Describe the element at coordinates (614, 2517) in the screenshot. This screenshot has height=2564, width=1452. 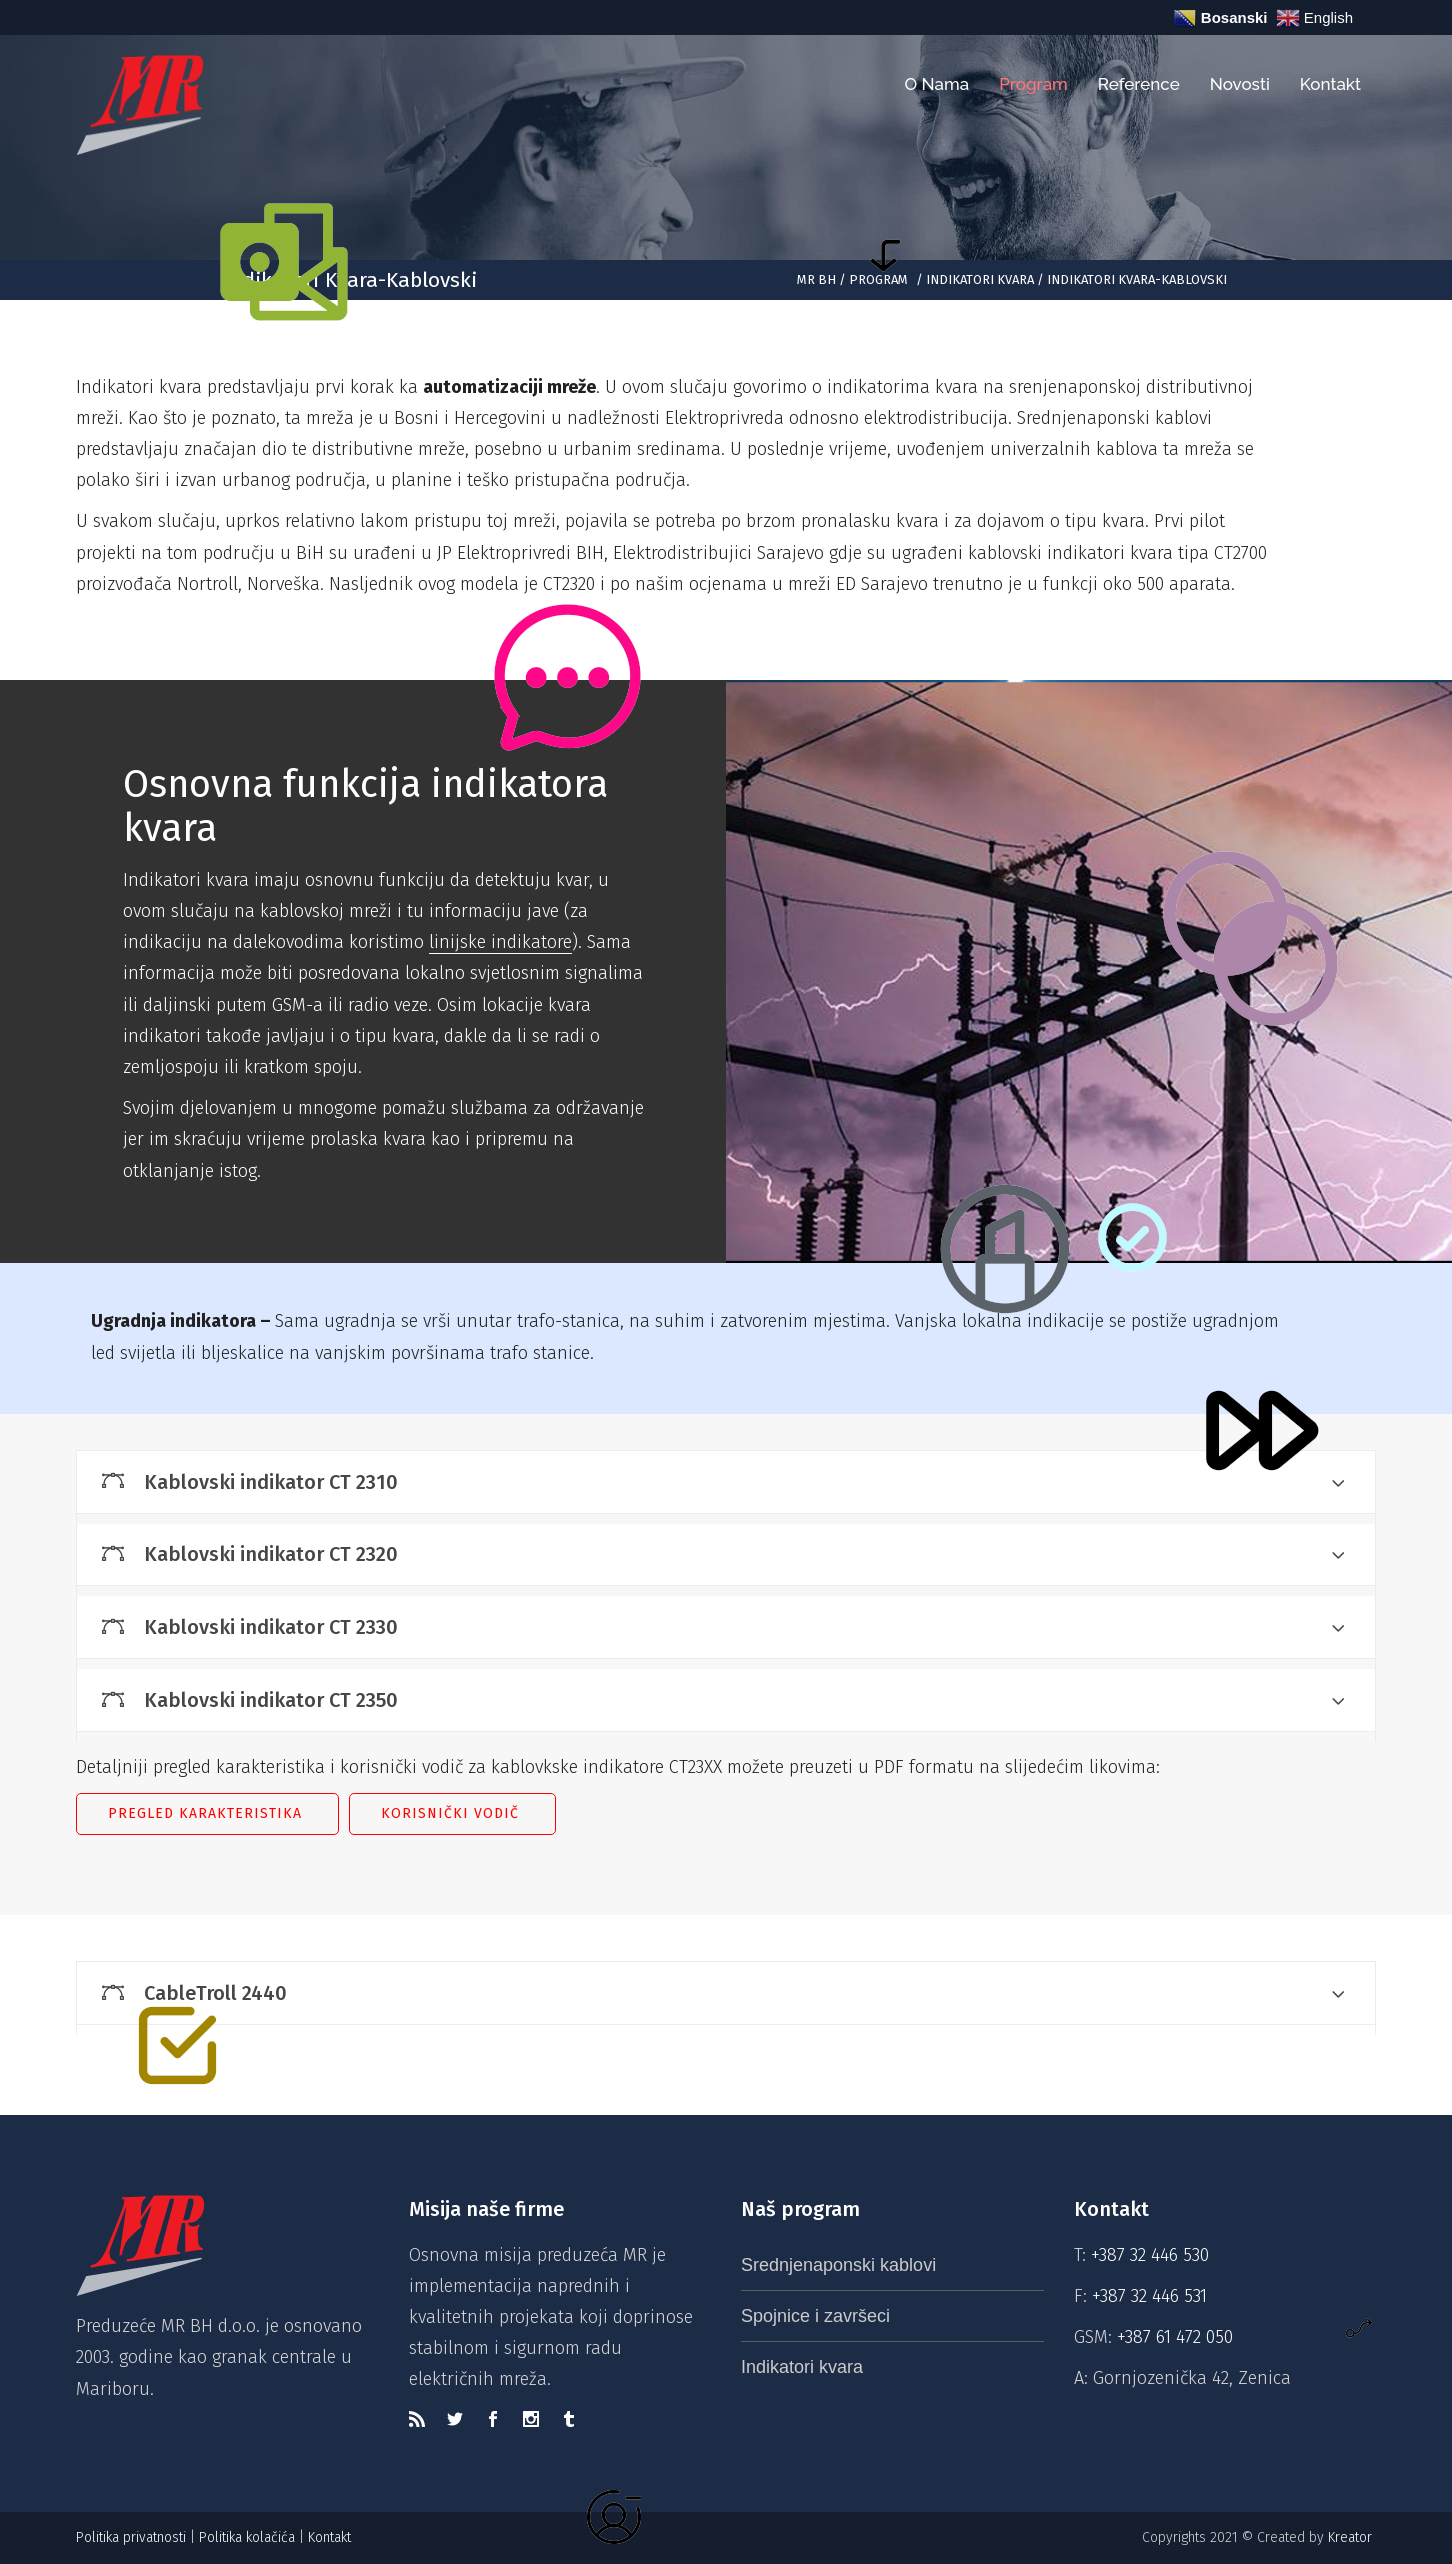
I see `remove a user from your contacts` at that location.